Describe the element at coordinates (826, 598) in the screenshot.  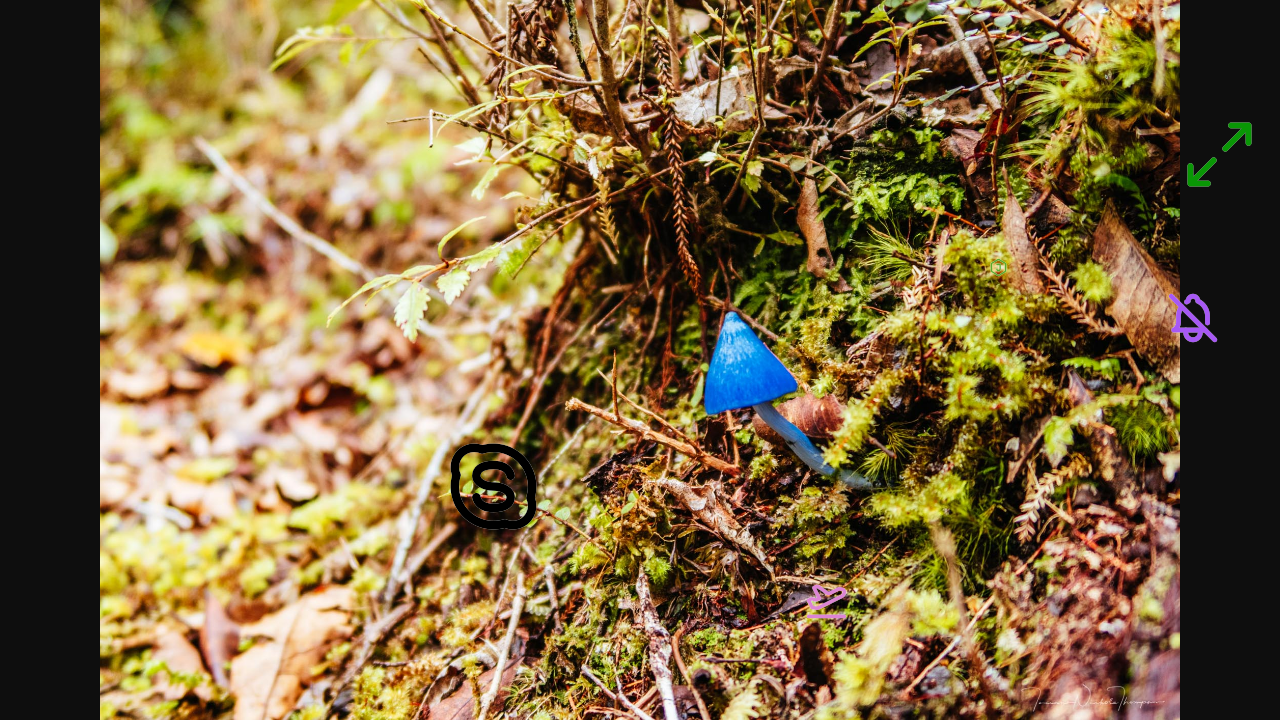
I see `flight departure status indicator` at that location.